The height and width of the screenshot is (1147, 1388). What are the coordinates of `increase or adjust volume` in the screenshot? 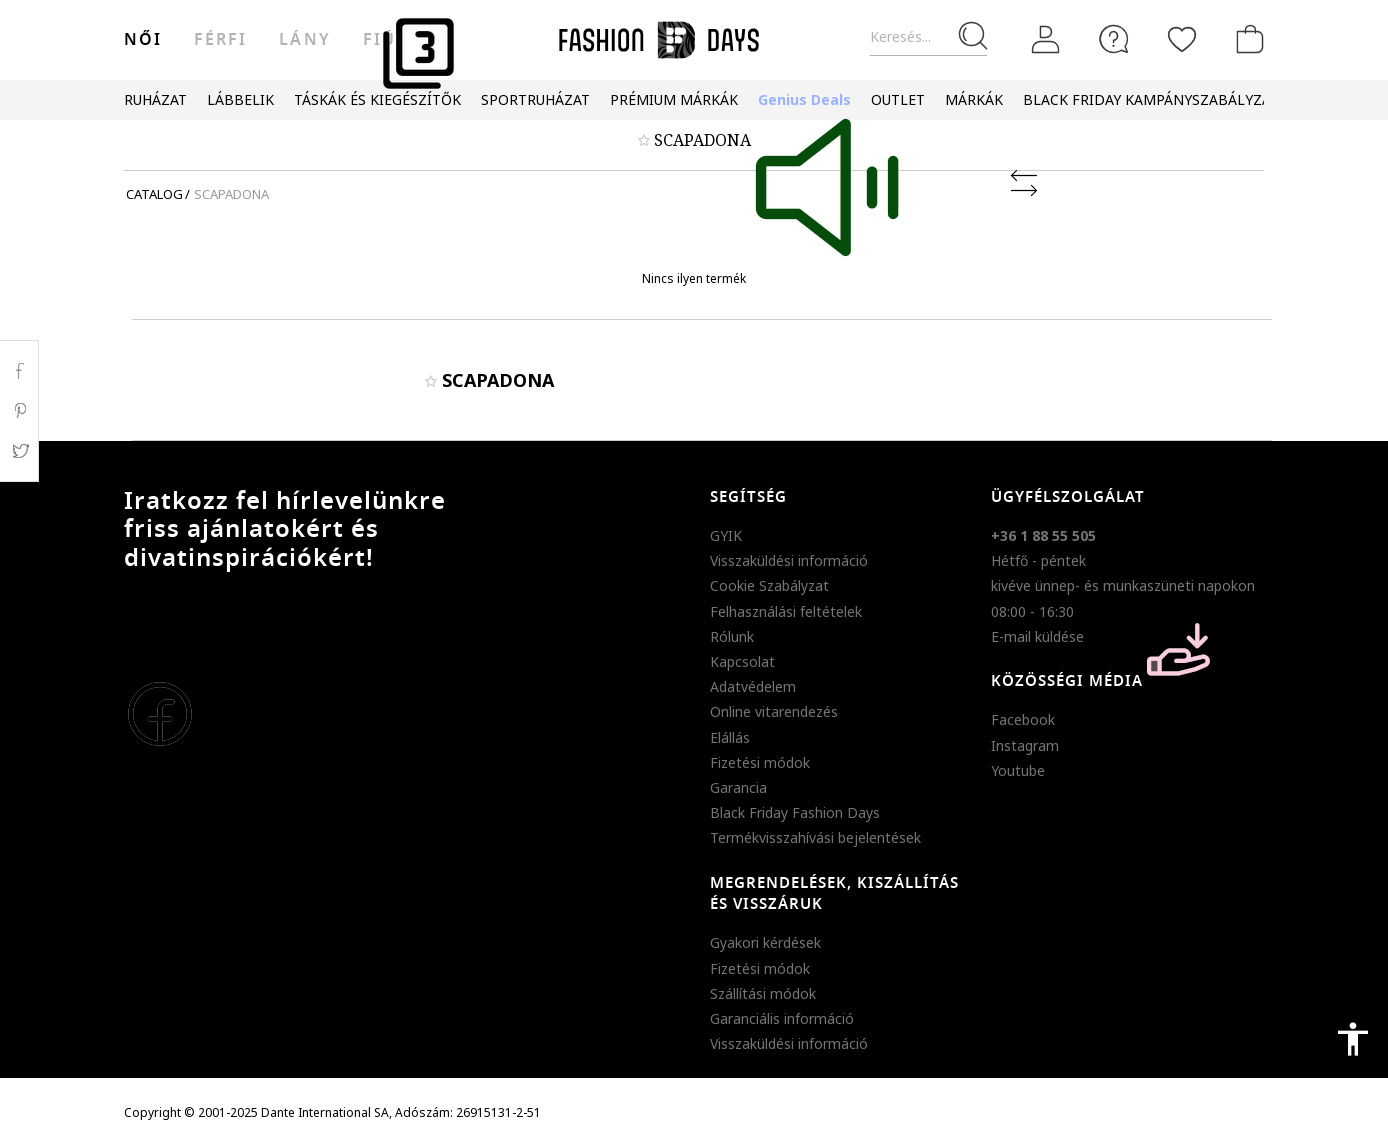 It's located at (824, 187).